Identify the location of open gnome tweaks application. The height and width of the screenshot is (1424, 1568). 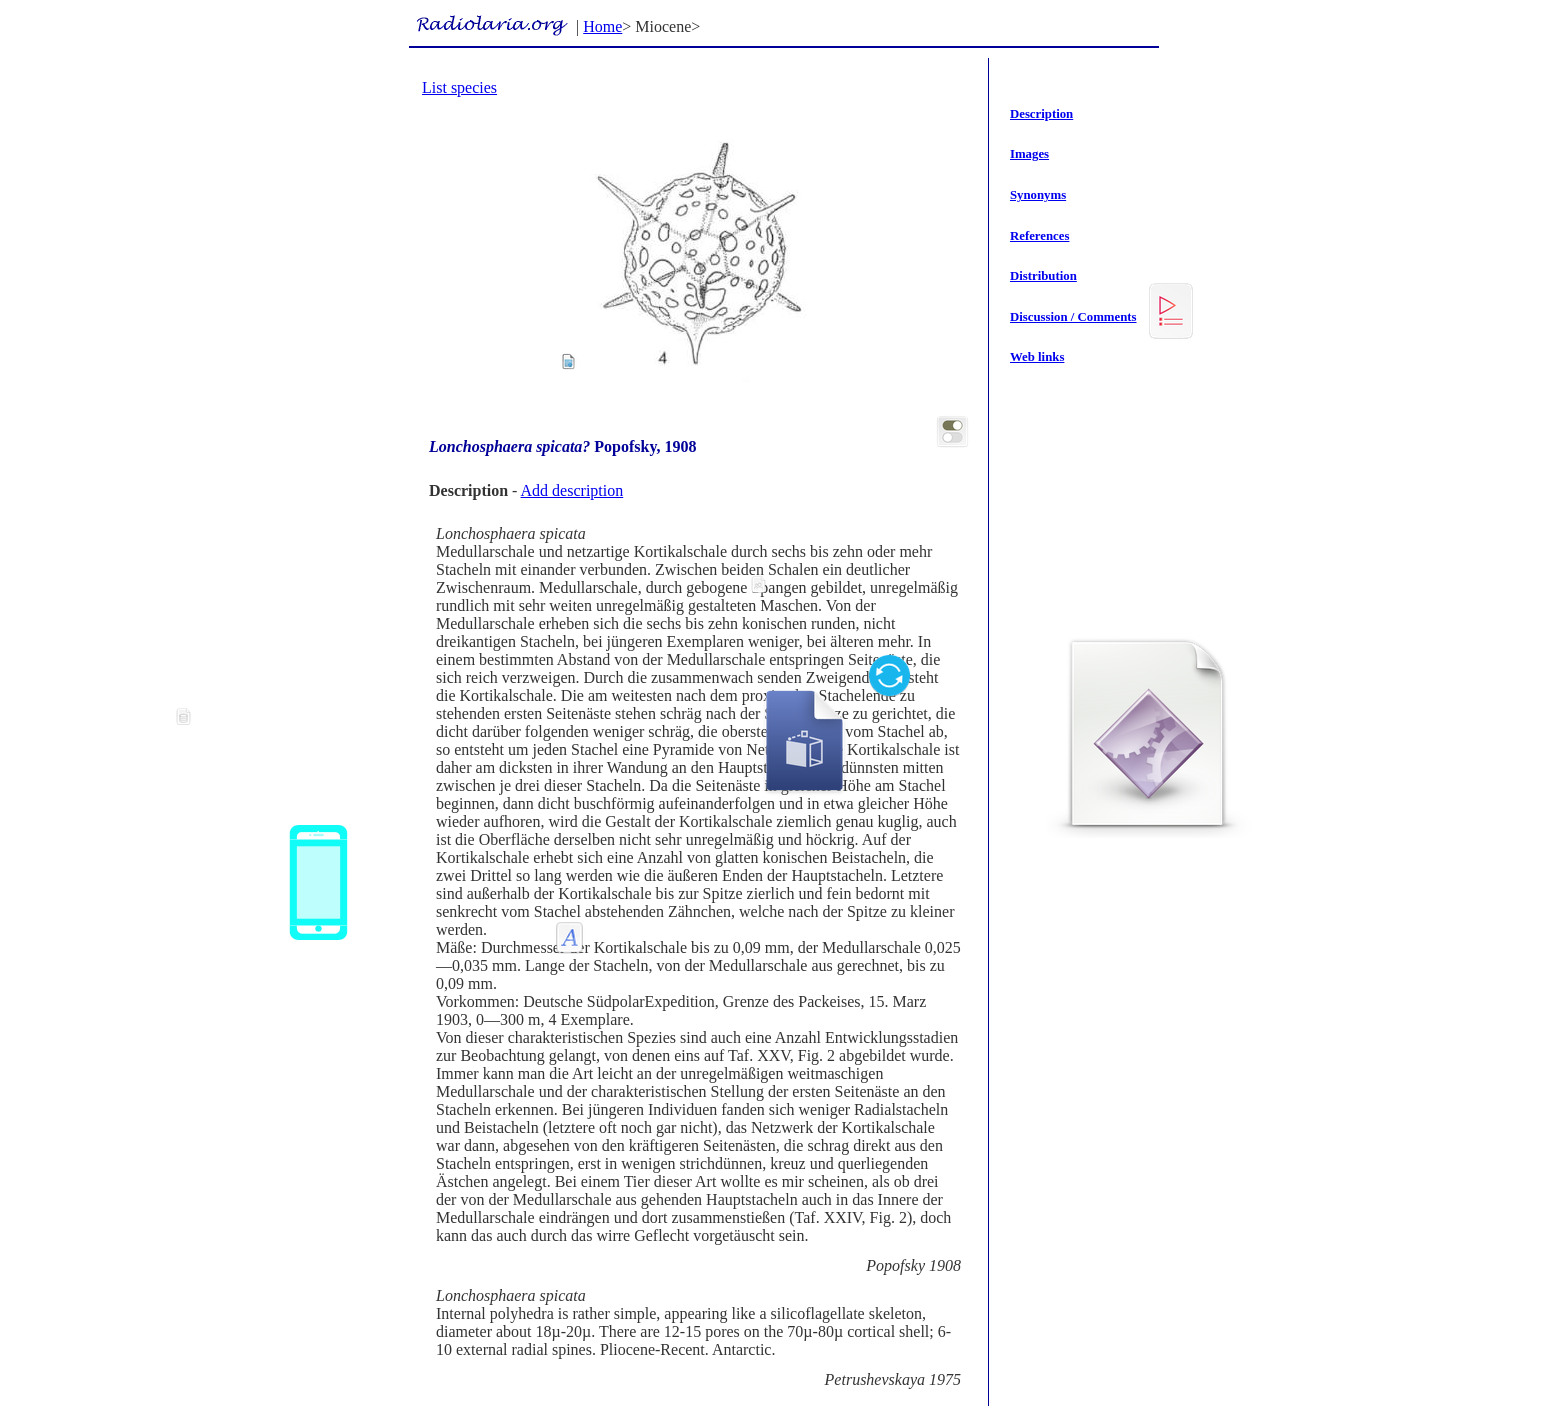
(952, 431).